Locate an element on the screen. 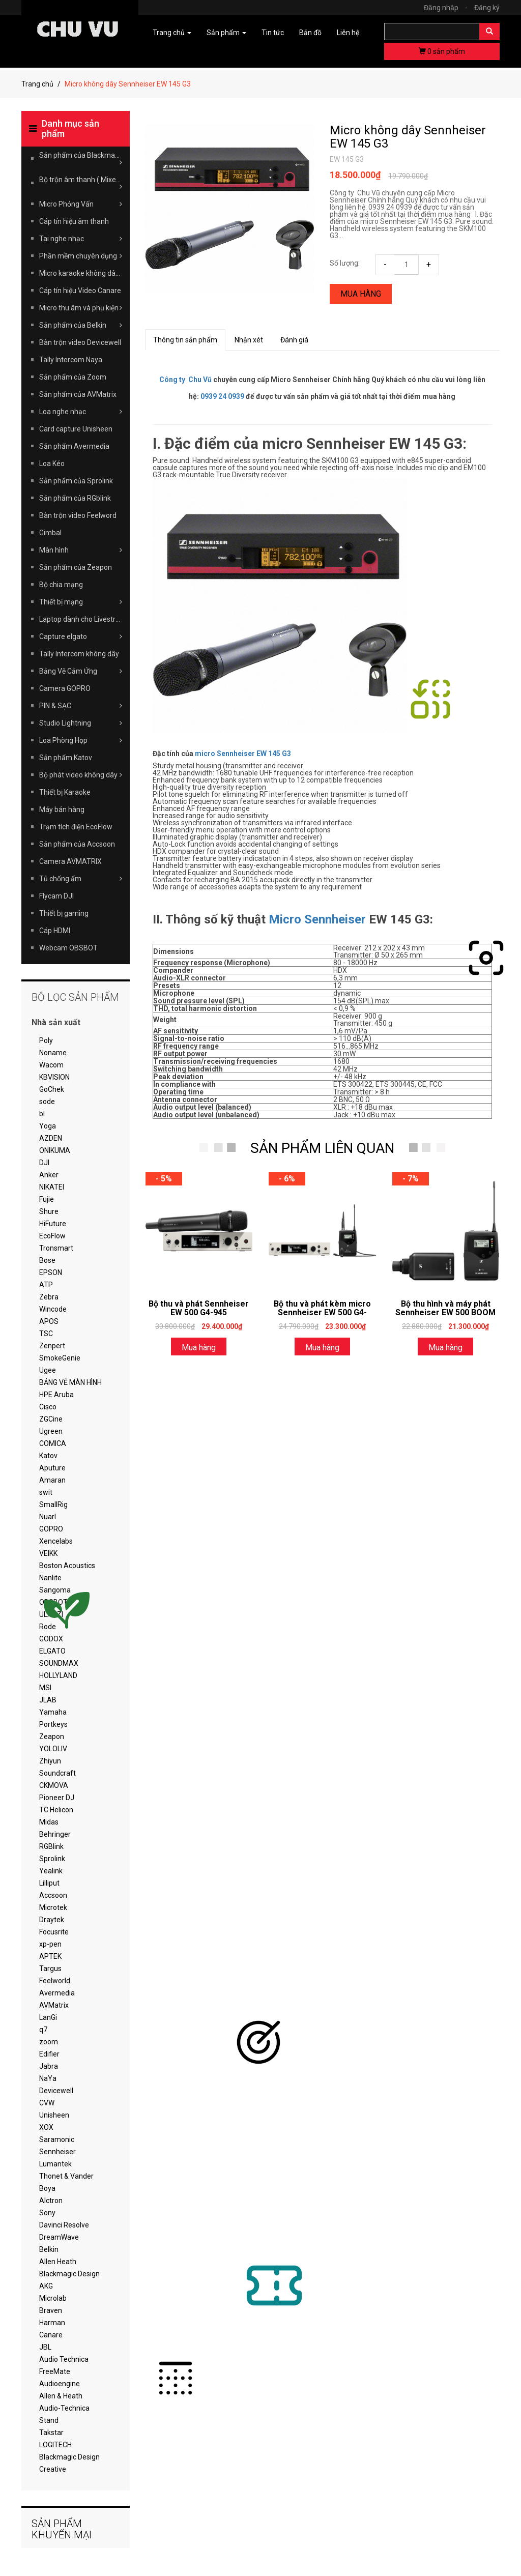 This screenshot has width=521, height=2576. apply border to top edge of cell or element is located at coordinates (176, 2378).